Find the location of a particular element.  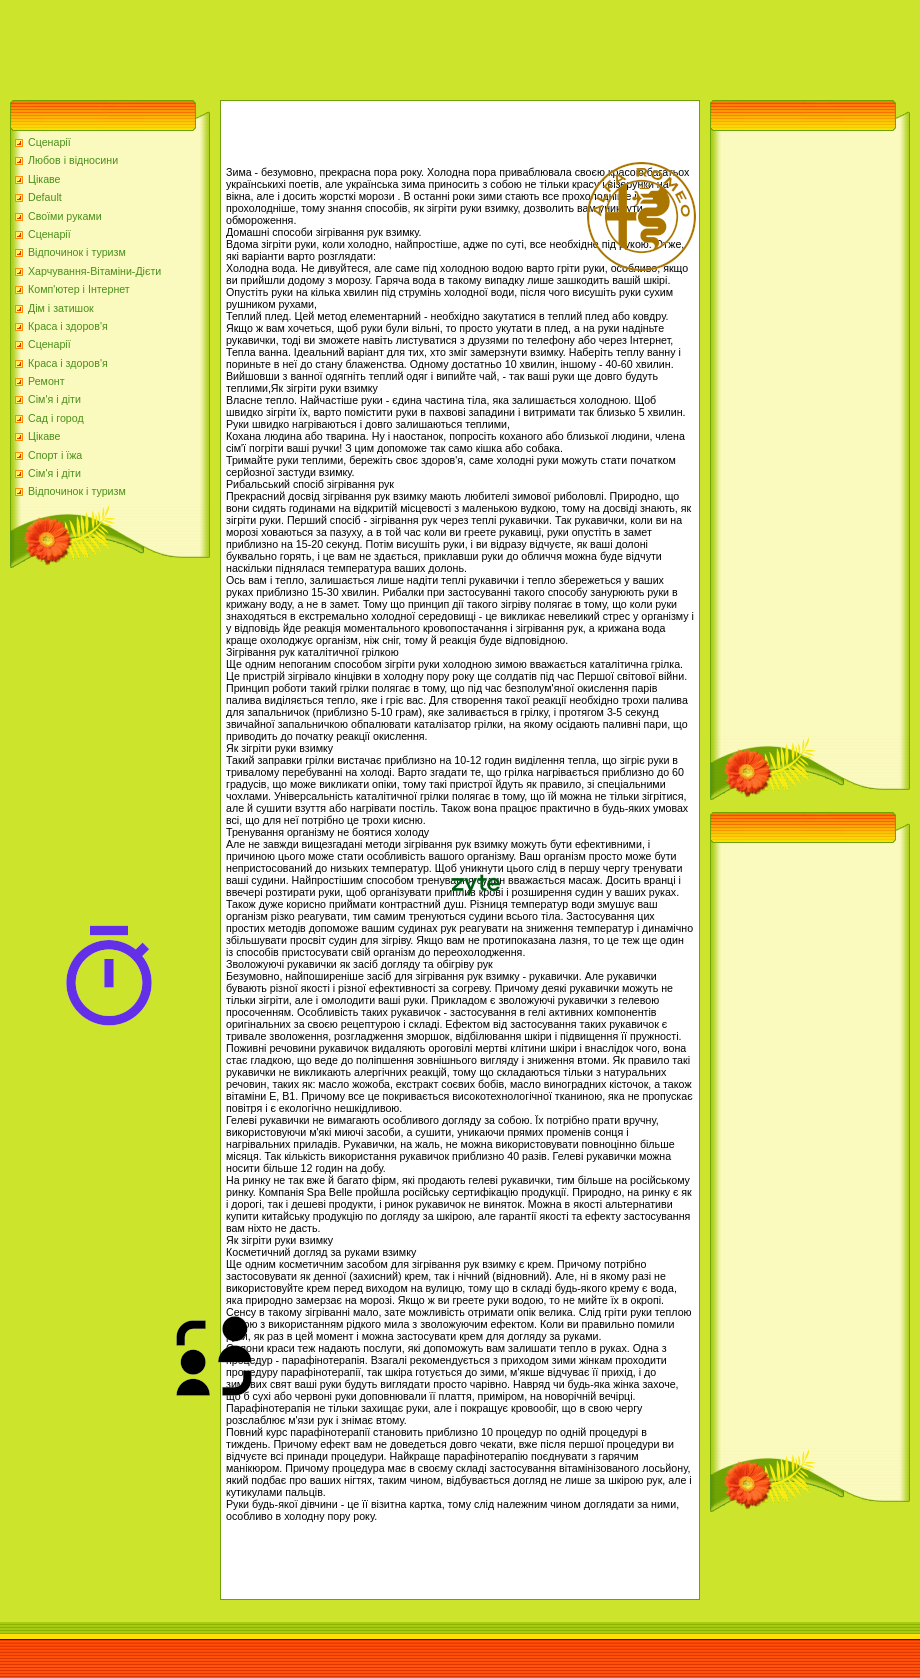

Alfa Romeo brand logo is located at coordinates (641, 216).